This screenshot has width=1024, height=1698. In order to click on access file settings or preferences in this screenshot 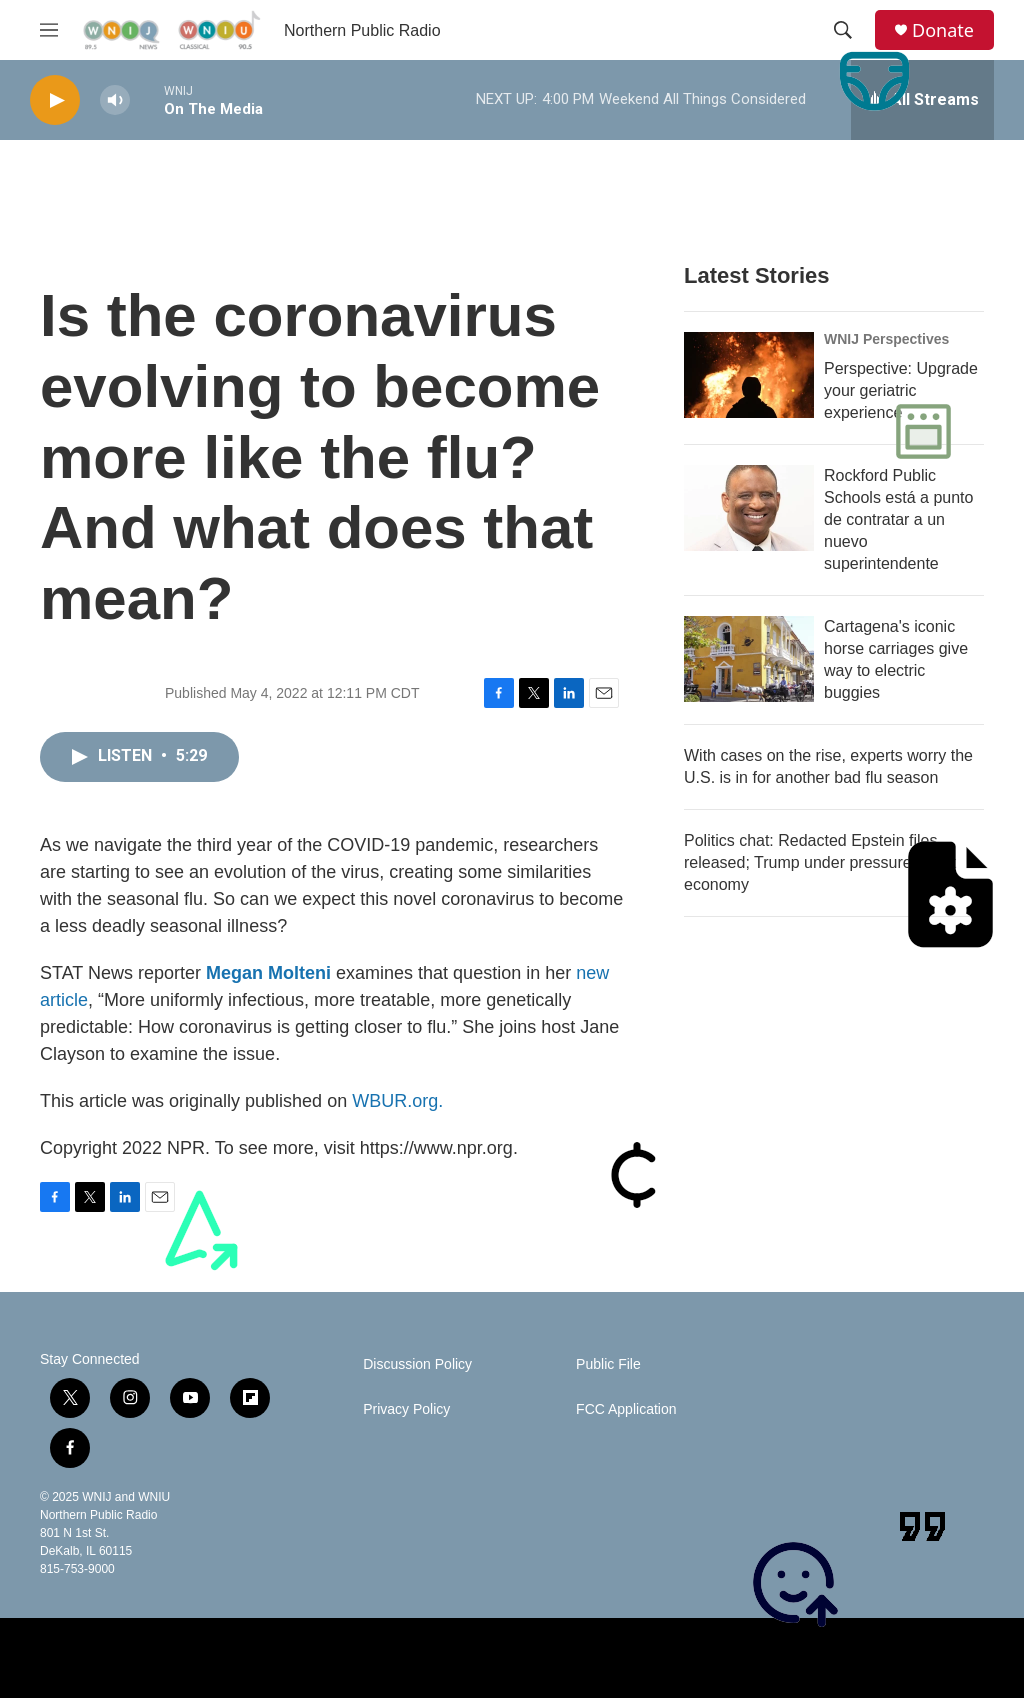, I will do `click(950, 894)`.